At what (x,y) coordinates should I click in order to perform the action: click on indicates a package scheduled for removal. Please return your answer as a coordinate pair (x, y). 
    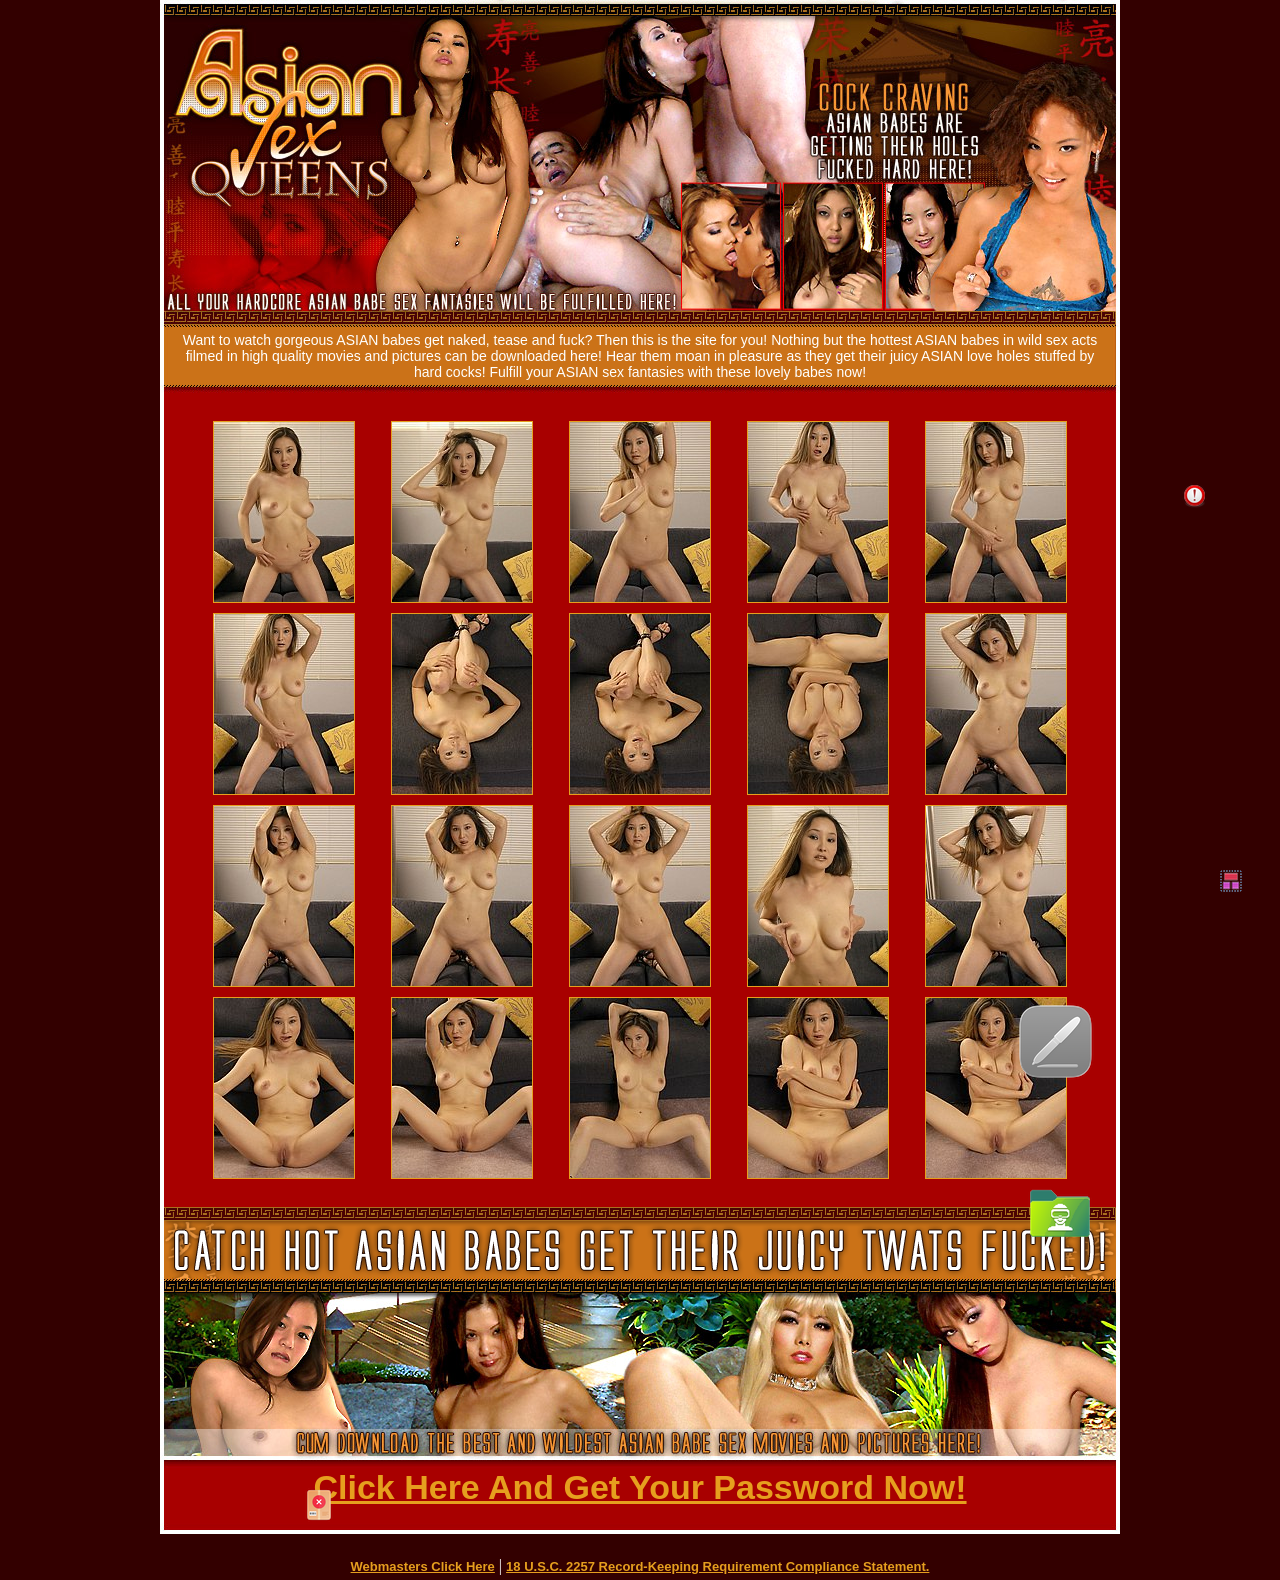
    Looking at the image, I should click on (319, 1505).